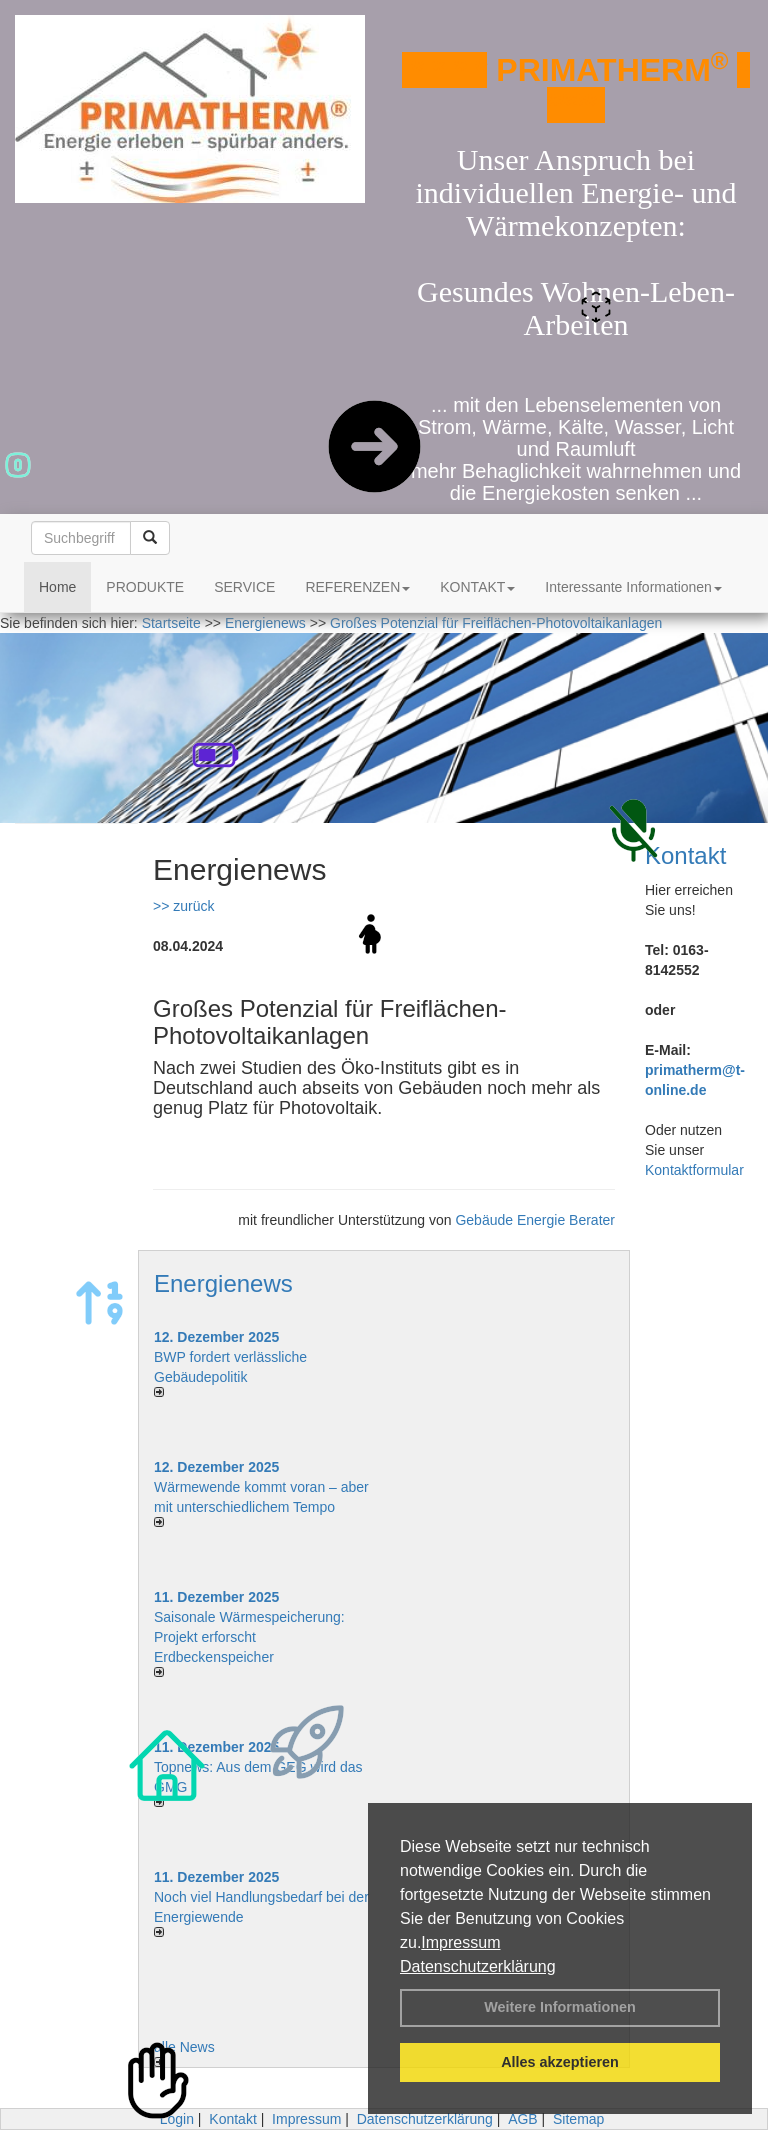 The image size is (768, 2130). I want to click on proceed to the next step, so click(374, 446).